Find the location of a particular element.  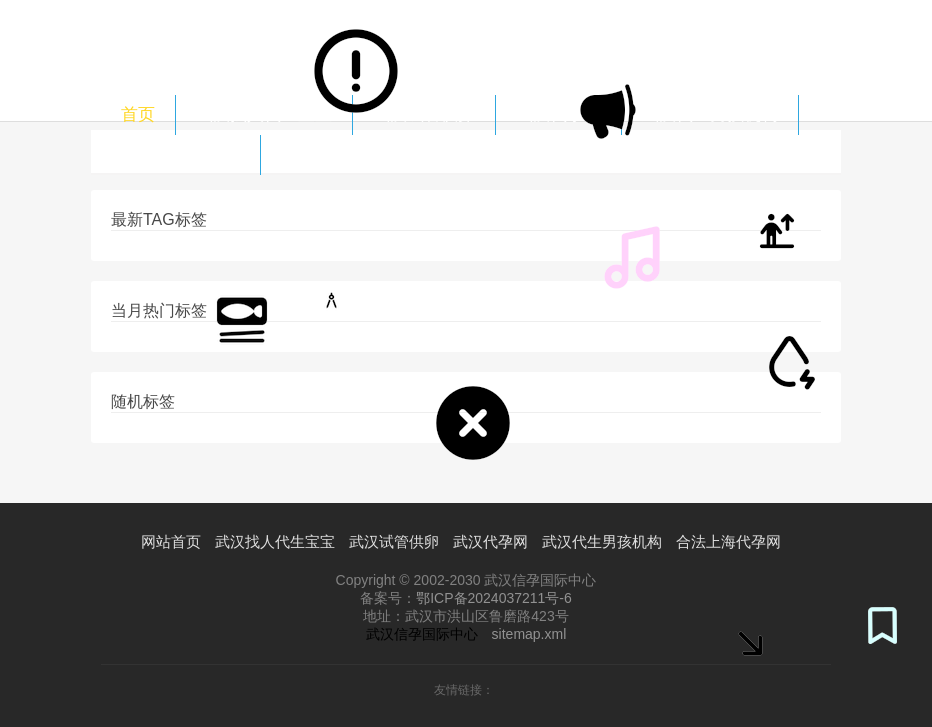

access architecture or design tools is located at coordinates (331, 300).